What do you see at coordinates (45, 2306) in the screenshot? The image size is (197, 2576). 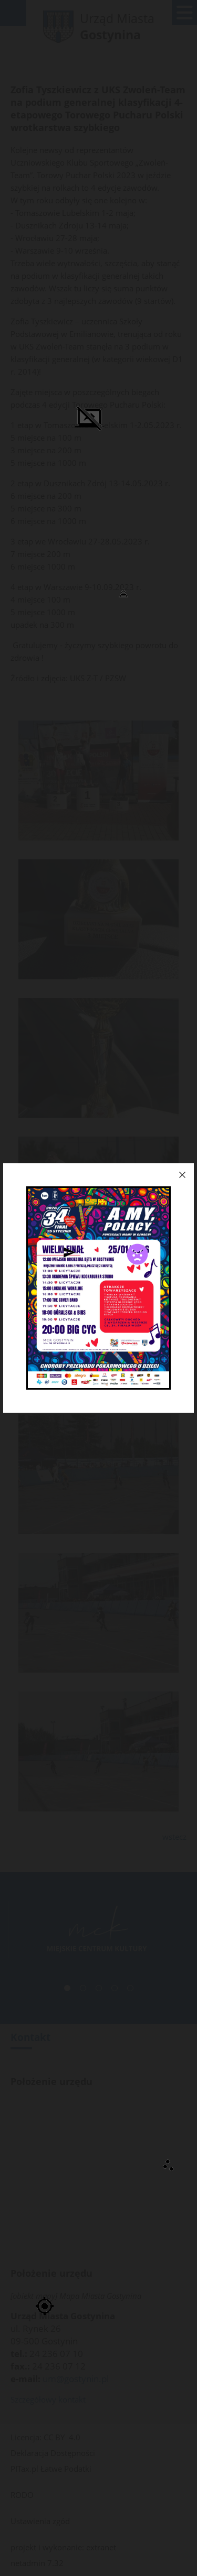 I see `center map on your current location` at bounding box center [45, 2306].